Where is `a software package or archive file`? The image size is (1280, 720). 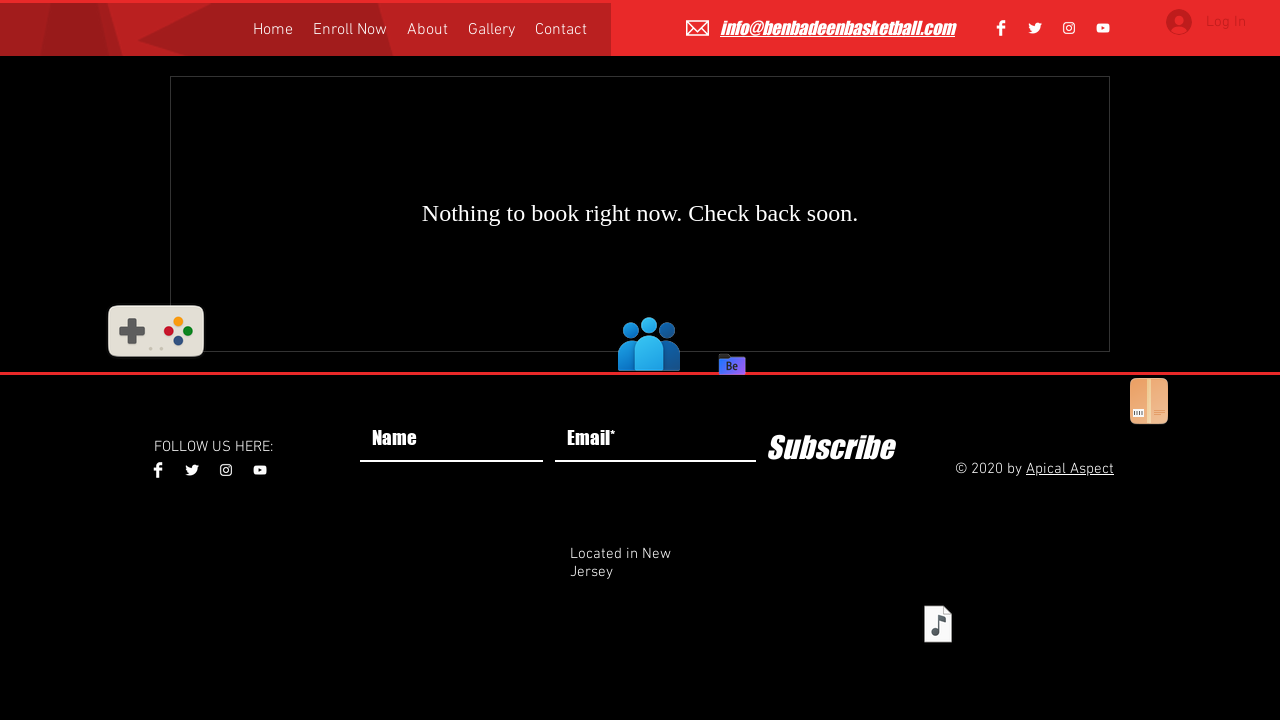 a software package or archive file is located at coordinates (1149, 401).